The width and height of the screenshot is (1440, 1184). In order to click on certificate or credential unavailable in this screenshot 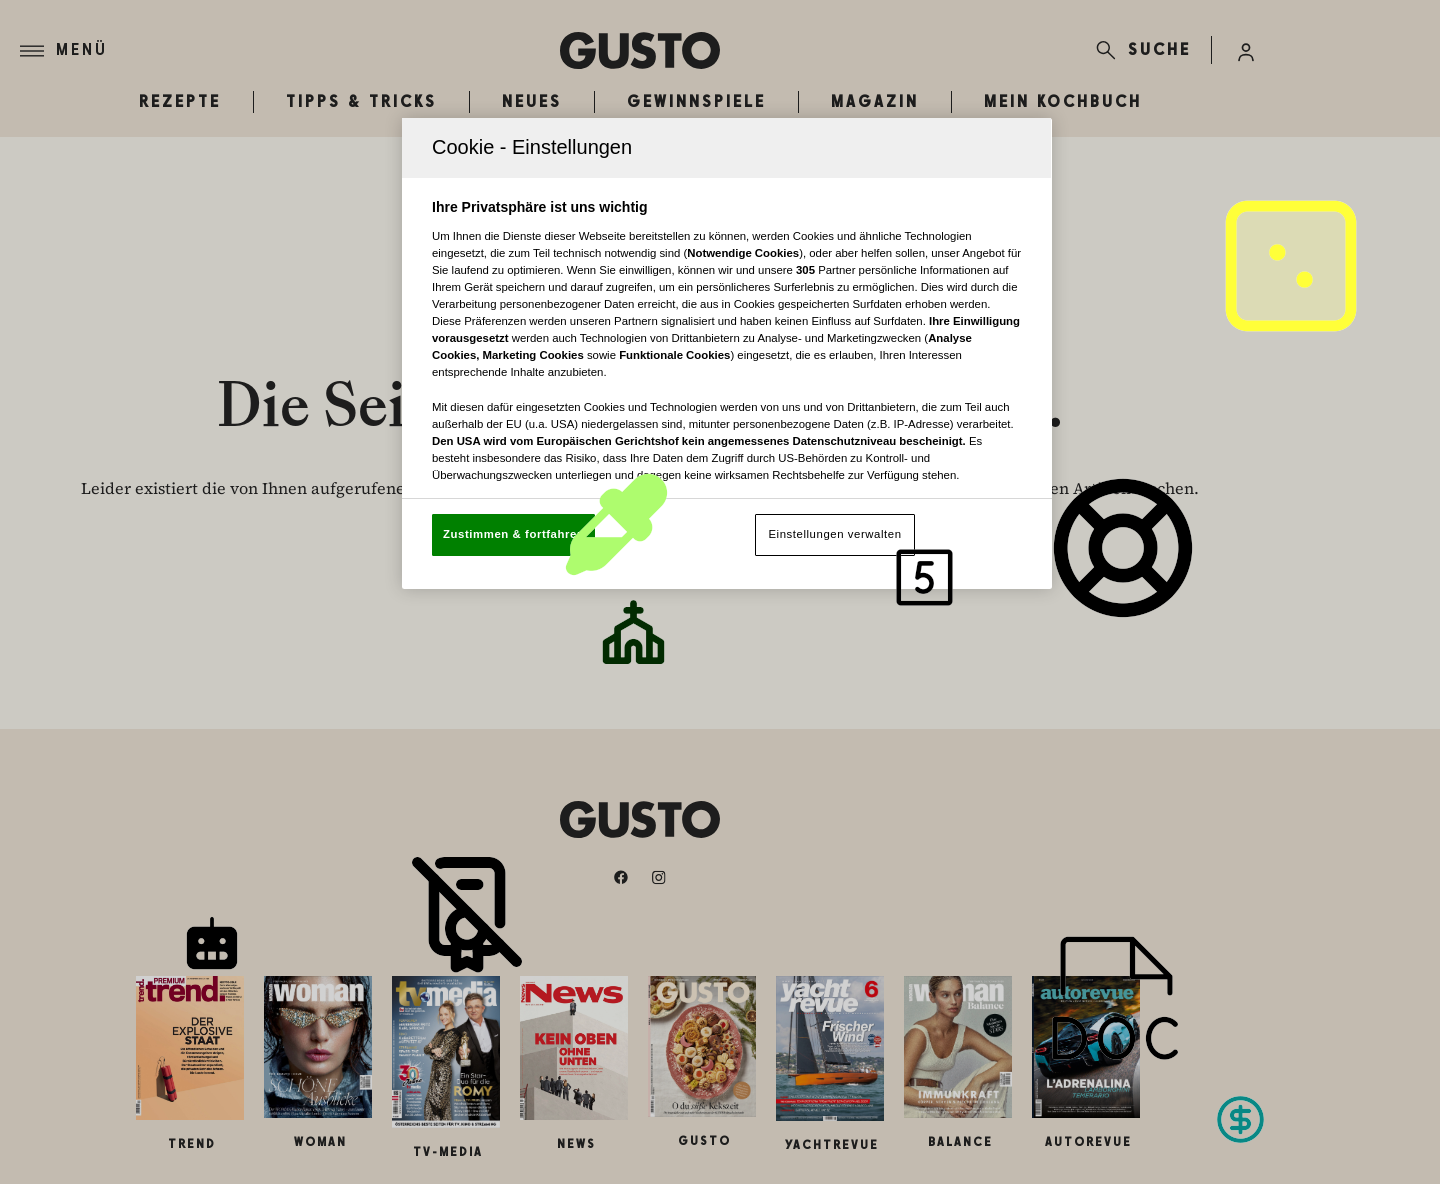, I will do `click(467, 912)`.